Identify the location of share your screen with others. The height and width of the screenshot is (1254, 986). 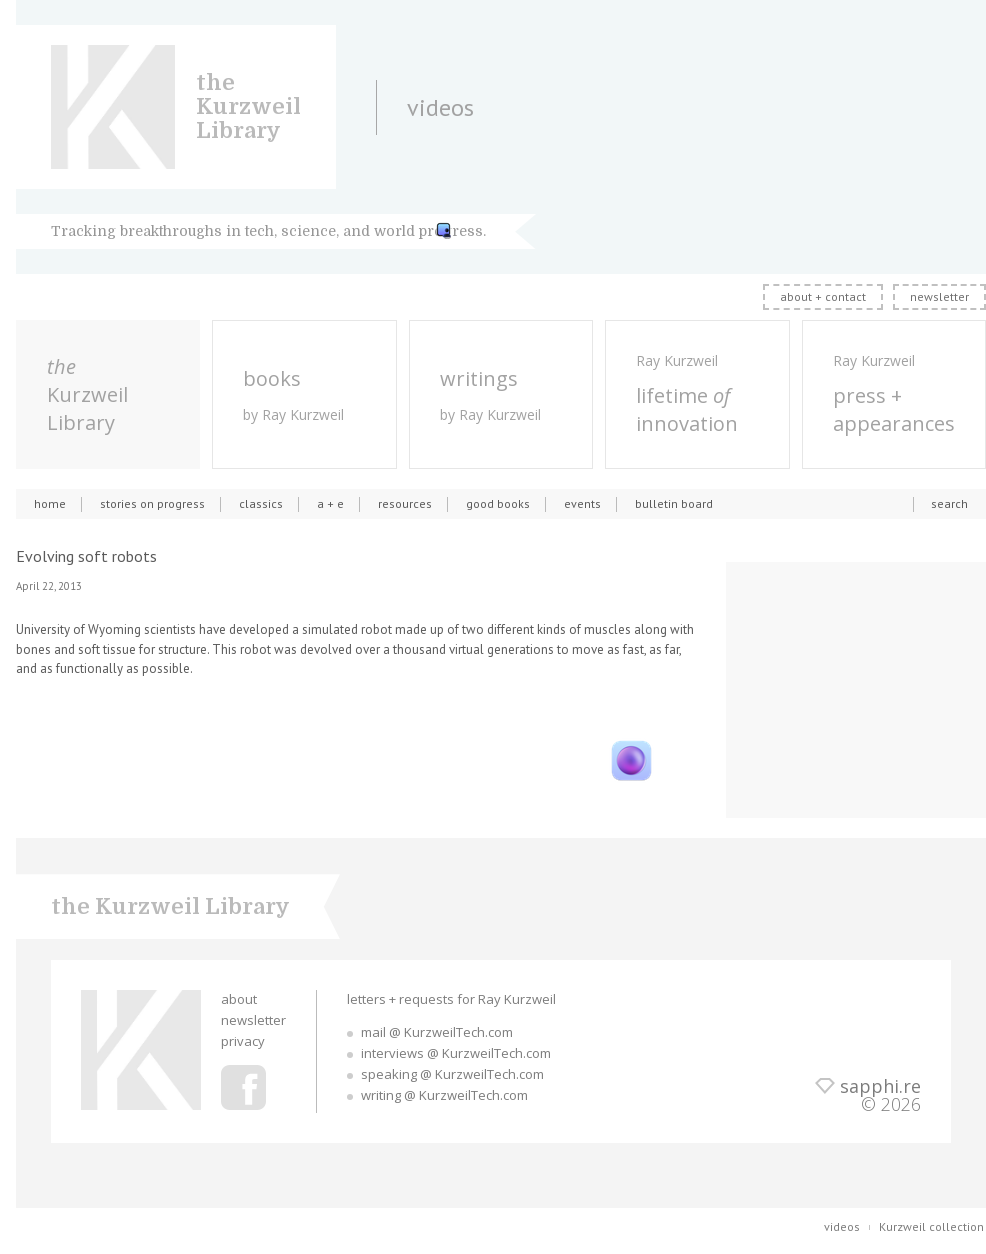
(443, 229).